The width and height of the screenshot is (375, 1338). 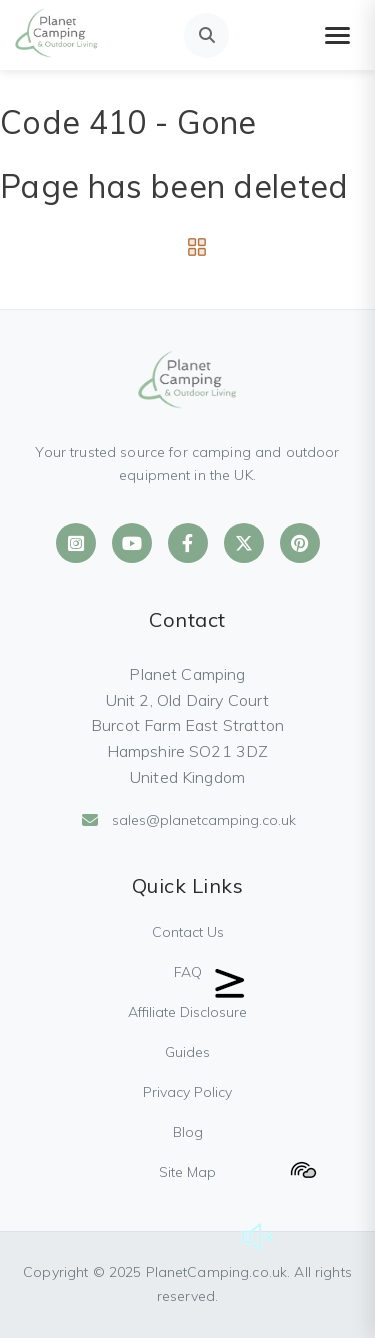 I want to click on weather forecast showing partly cloudy with rainbow, so click(x=303, y=1169).